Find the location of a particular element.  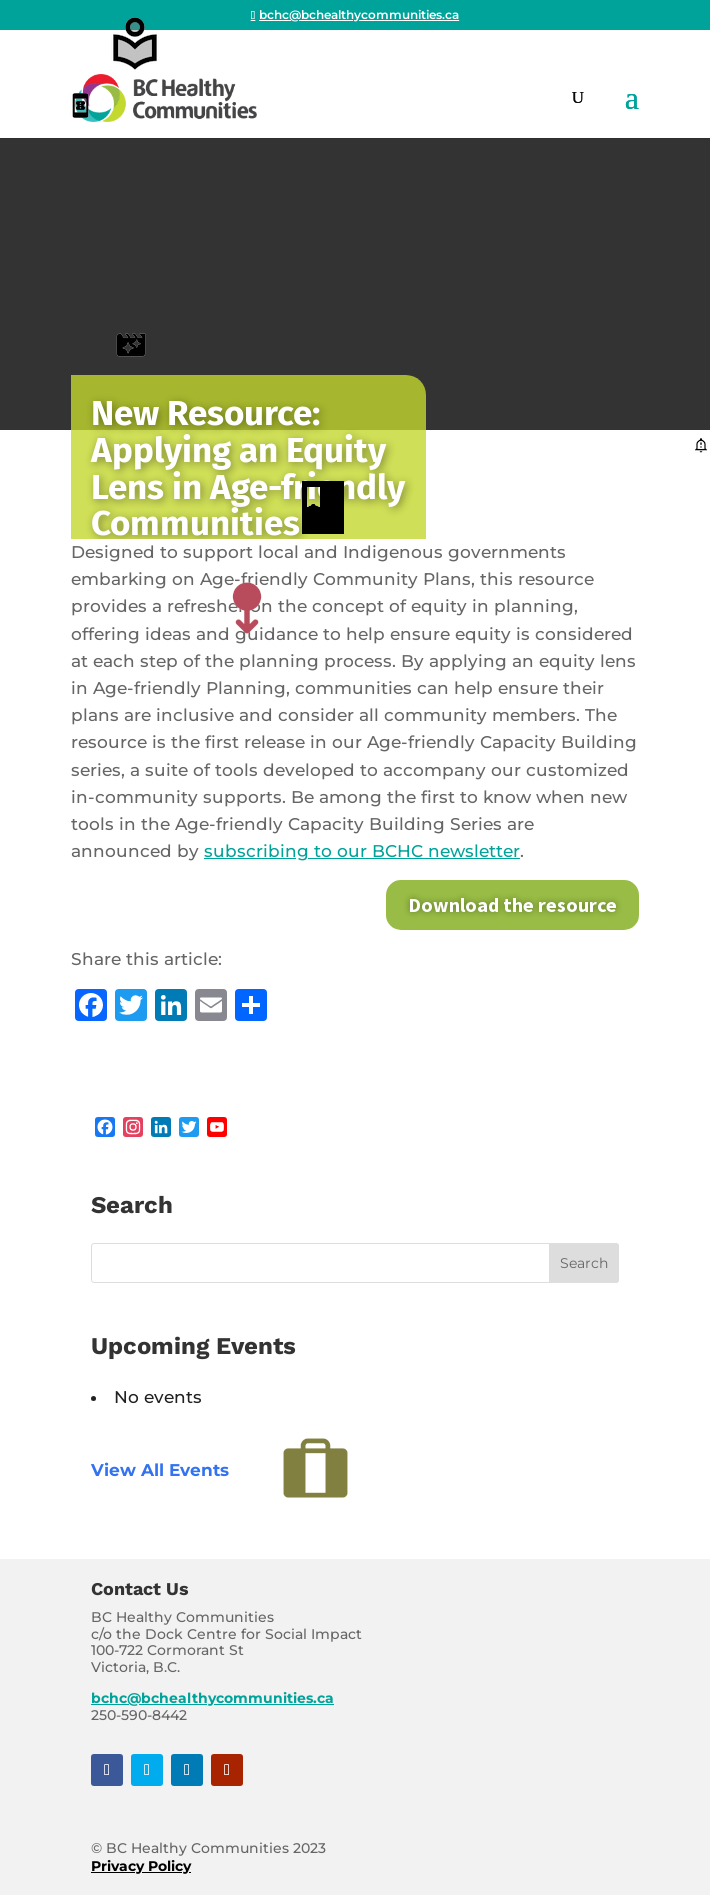

book or reserve tickets online is located at coordinates (80, 105).